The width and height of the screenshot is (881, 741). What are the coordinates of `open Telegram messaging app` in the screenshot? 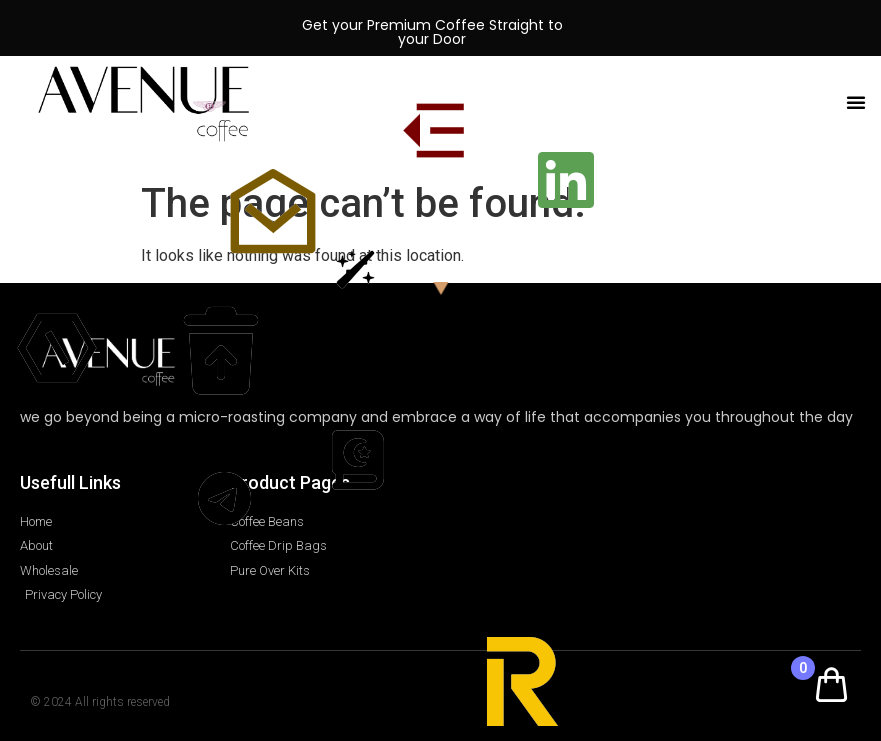 It's located at (224, 498).